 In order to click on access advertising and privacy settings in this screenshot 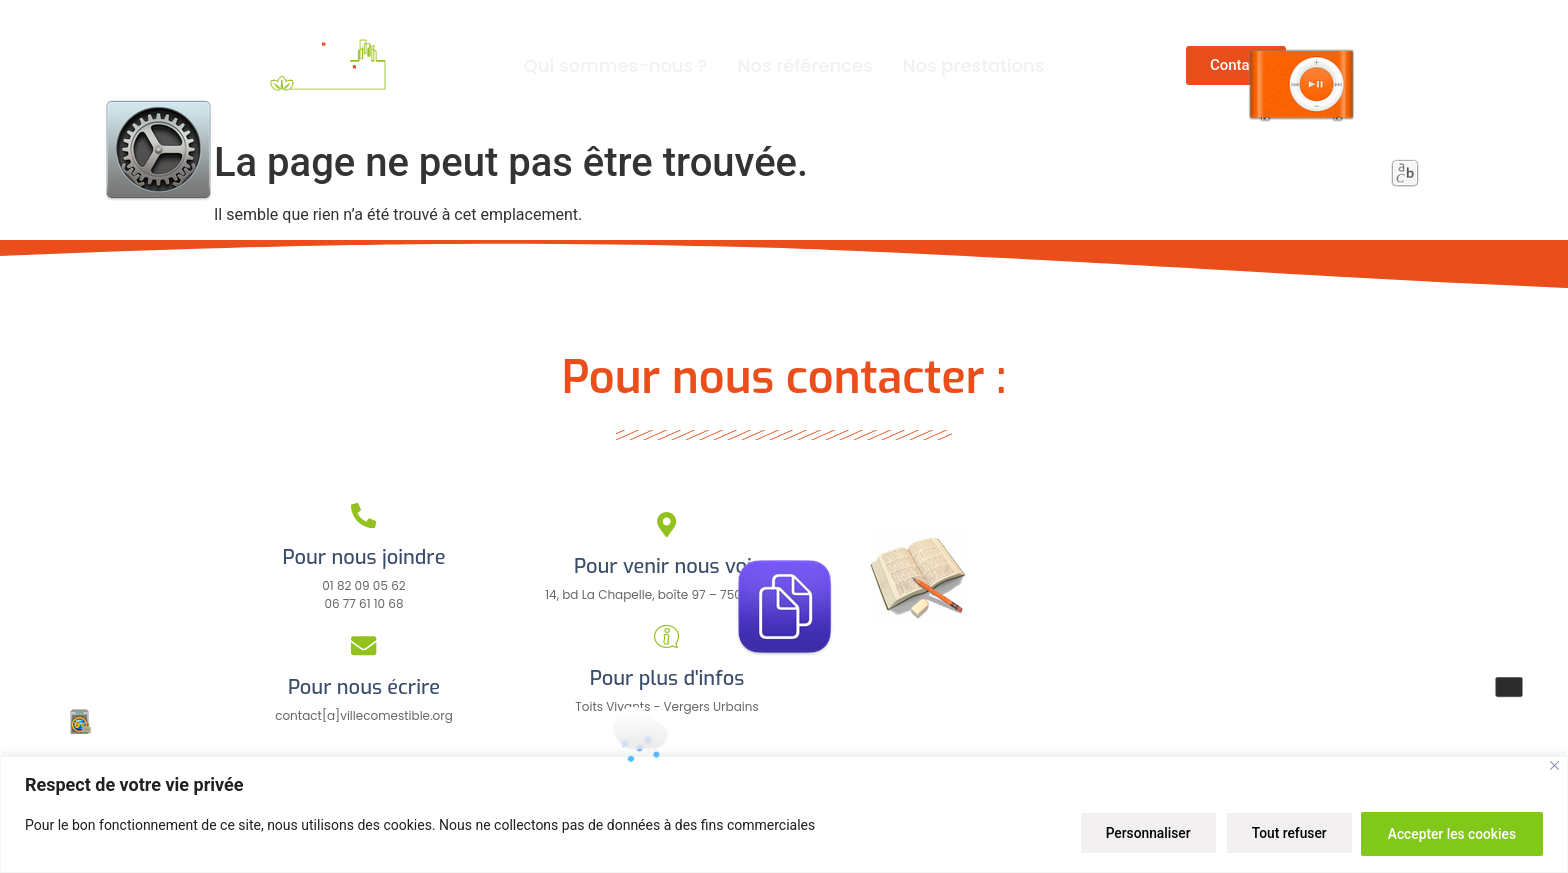, I will do `click(158, 149)`.